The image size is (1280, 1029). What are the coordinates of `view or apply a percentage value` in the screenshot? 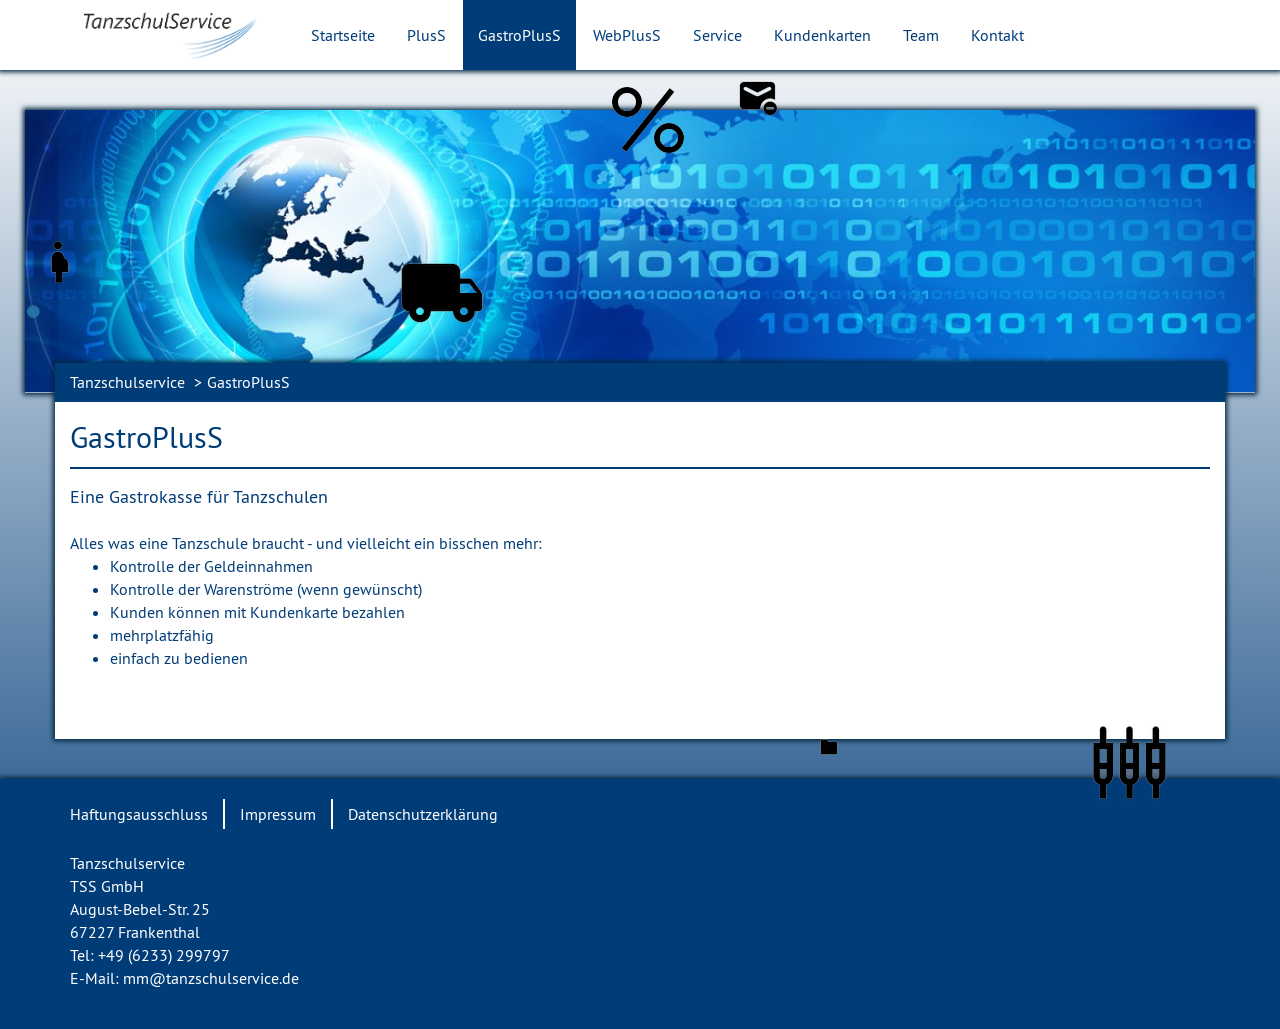 It's located at (648, 120).